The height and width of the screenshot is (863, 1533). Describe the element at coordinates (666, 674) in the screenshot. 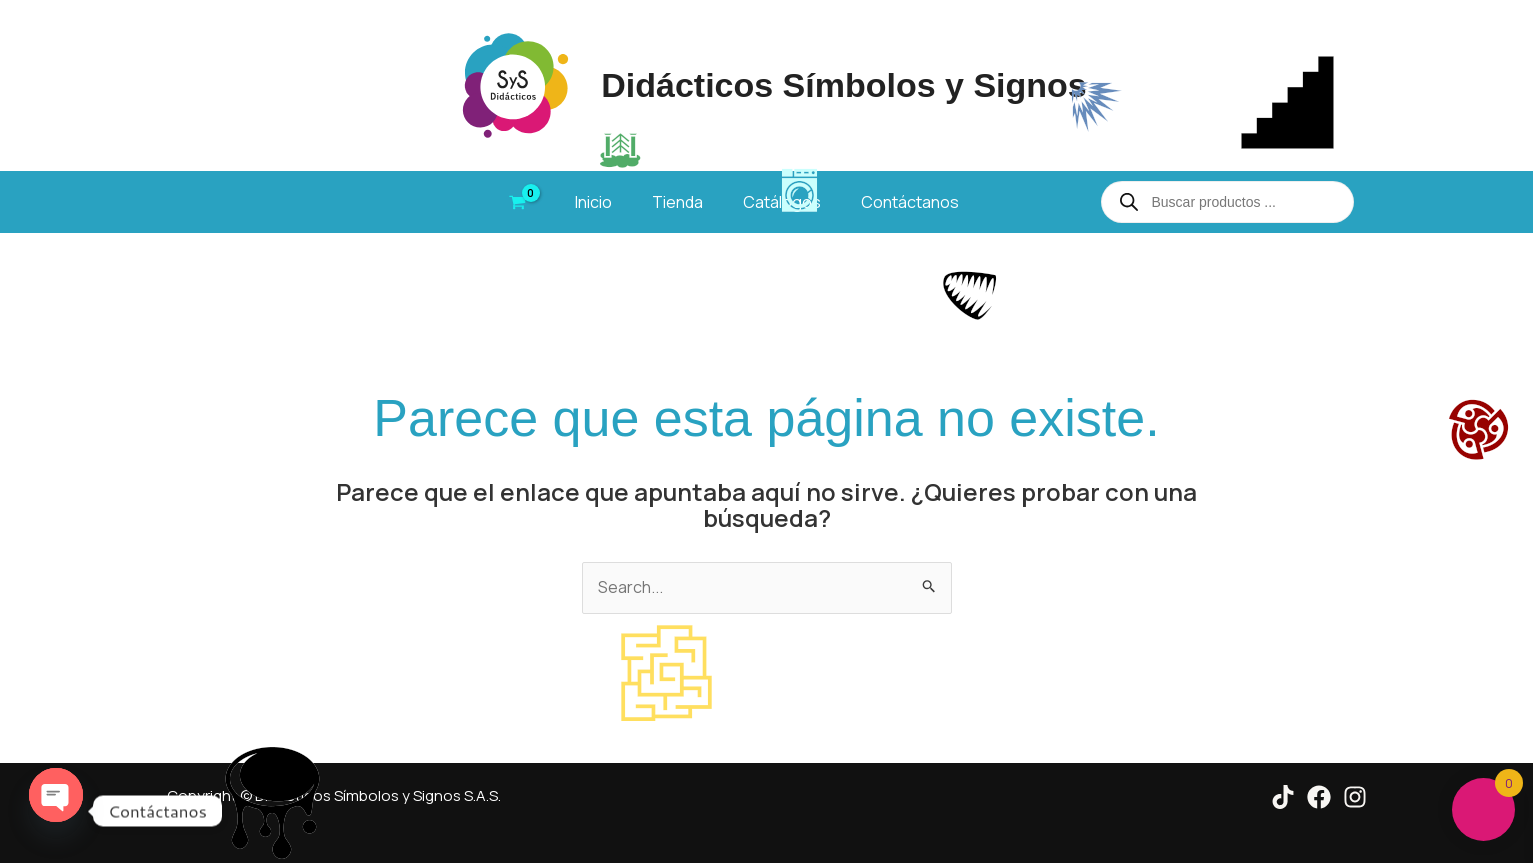

I see `access puzzle or maze game` at that location.